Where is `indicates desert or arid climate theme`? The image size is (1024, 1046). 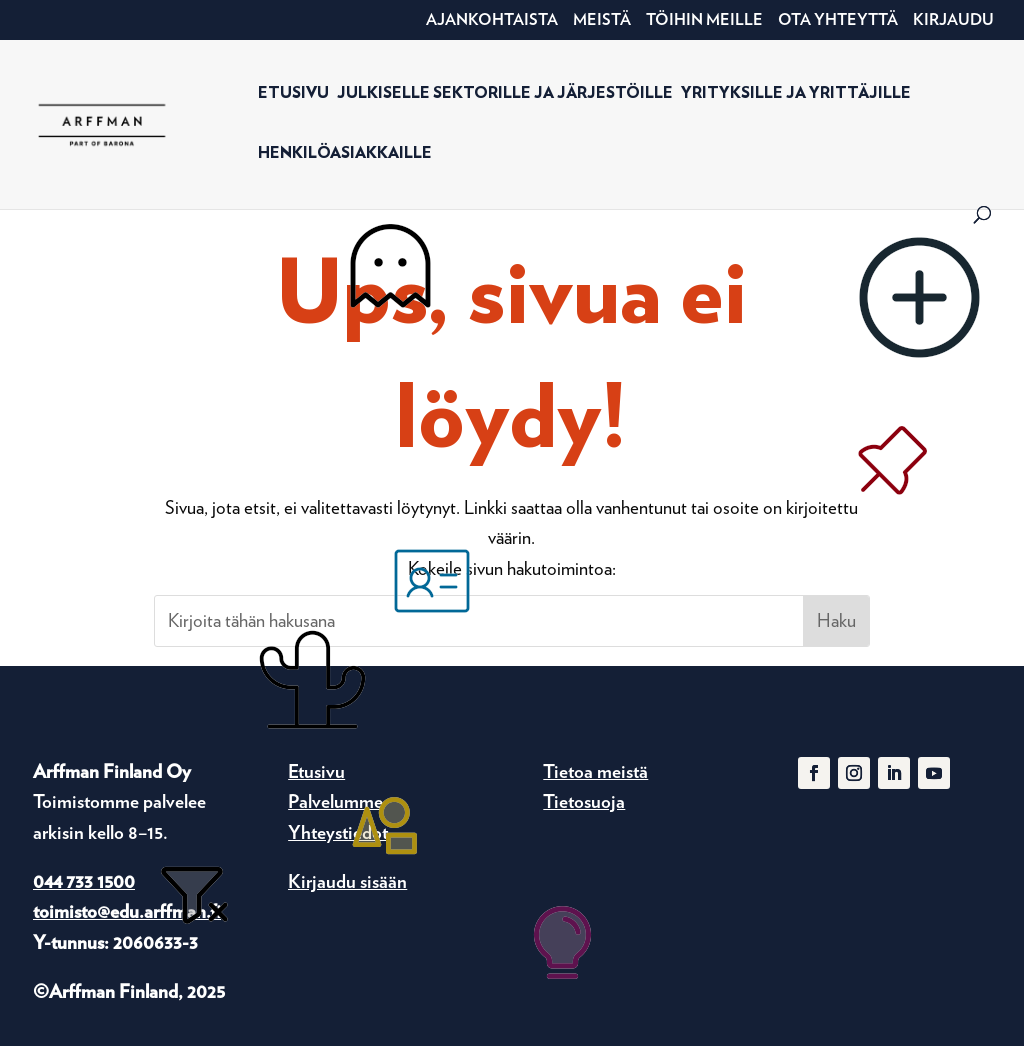
indicates desert or arid climate theme is located at coordinates (312, 683).